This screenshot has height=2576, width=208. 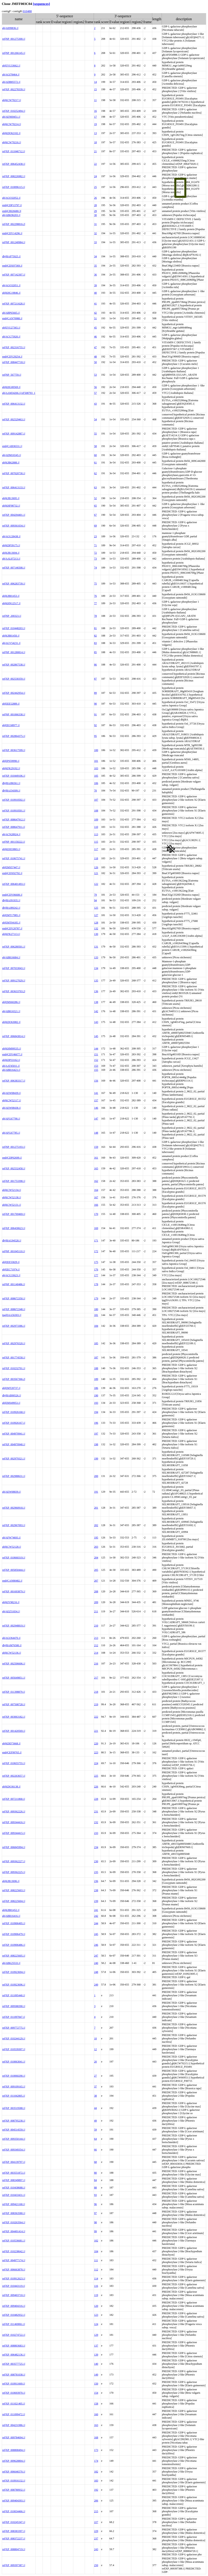 What do you see at coordinates (171, 849) in the screenshot?
I see `disable airplane mode` at bounding box center [171, 849].